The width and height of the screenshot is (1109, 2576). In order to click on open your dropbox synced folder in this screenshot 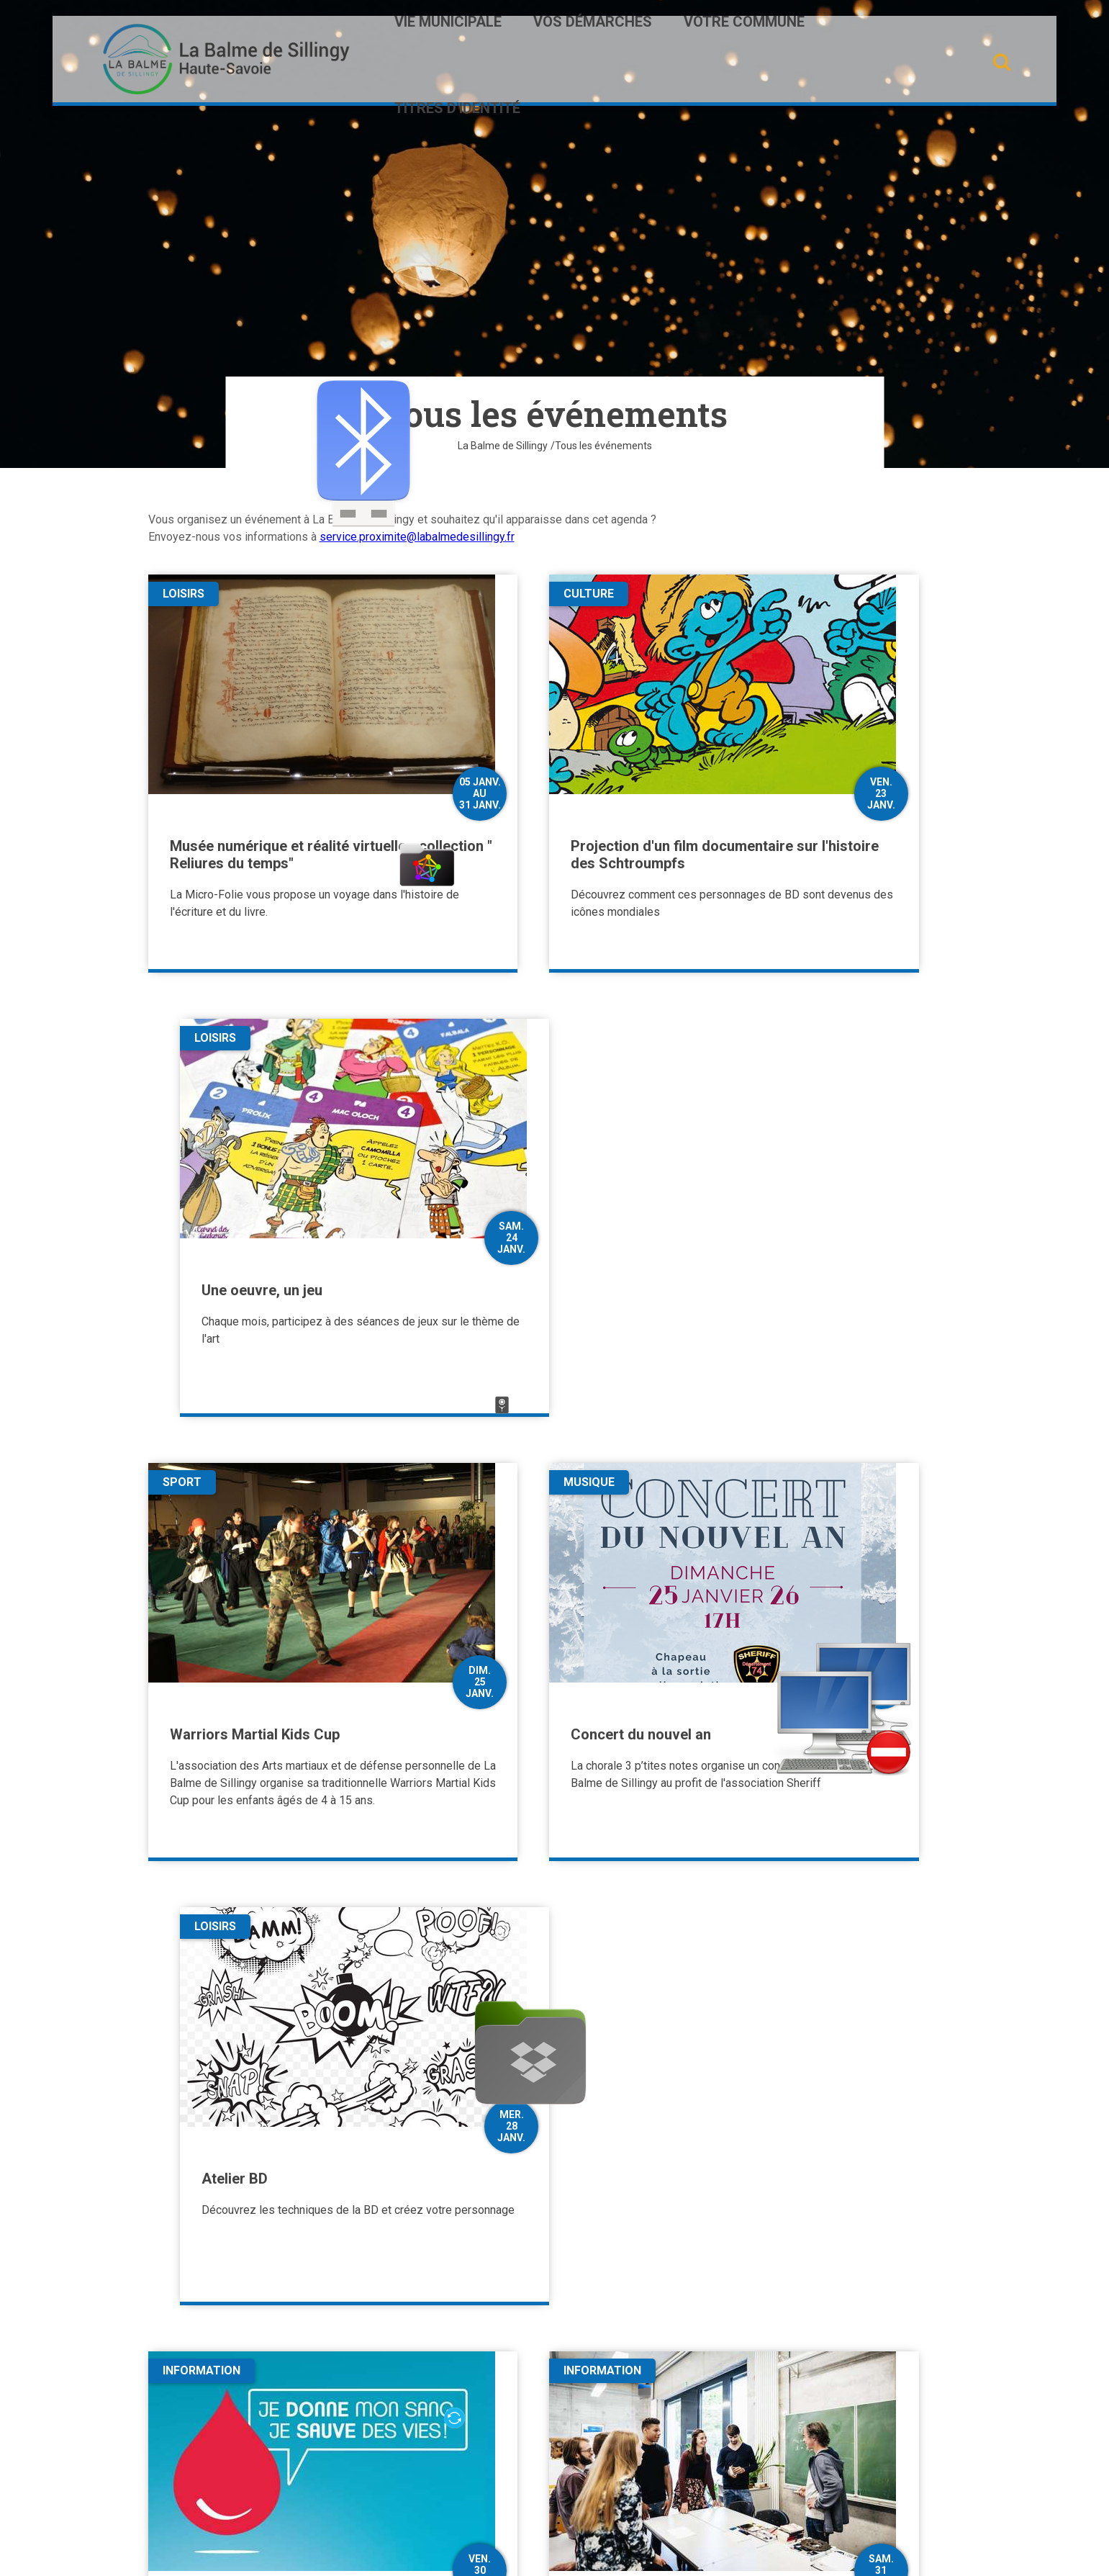, I will do `click(530, 2053)`.